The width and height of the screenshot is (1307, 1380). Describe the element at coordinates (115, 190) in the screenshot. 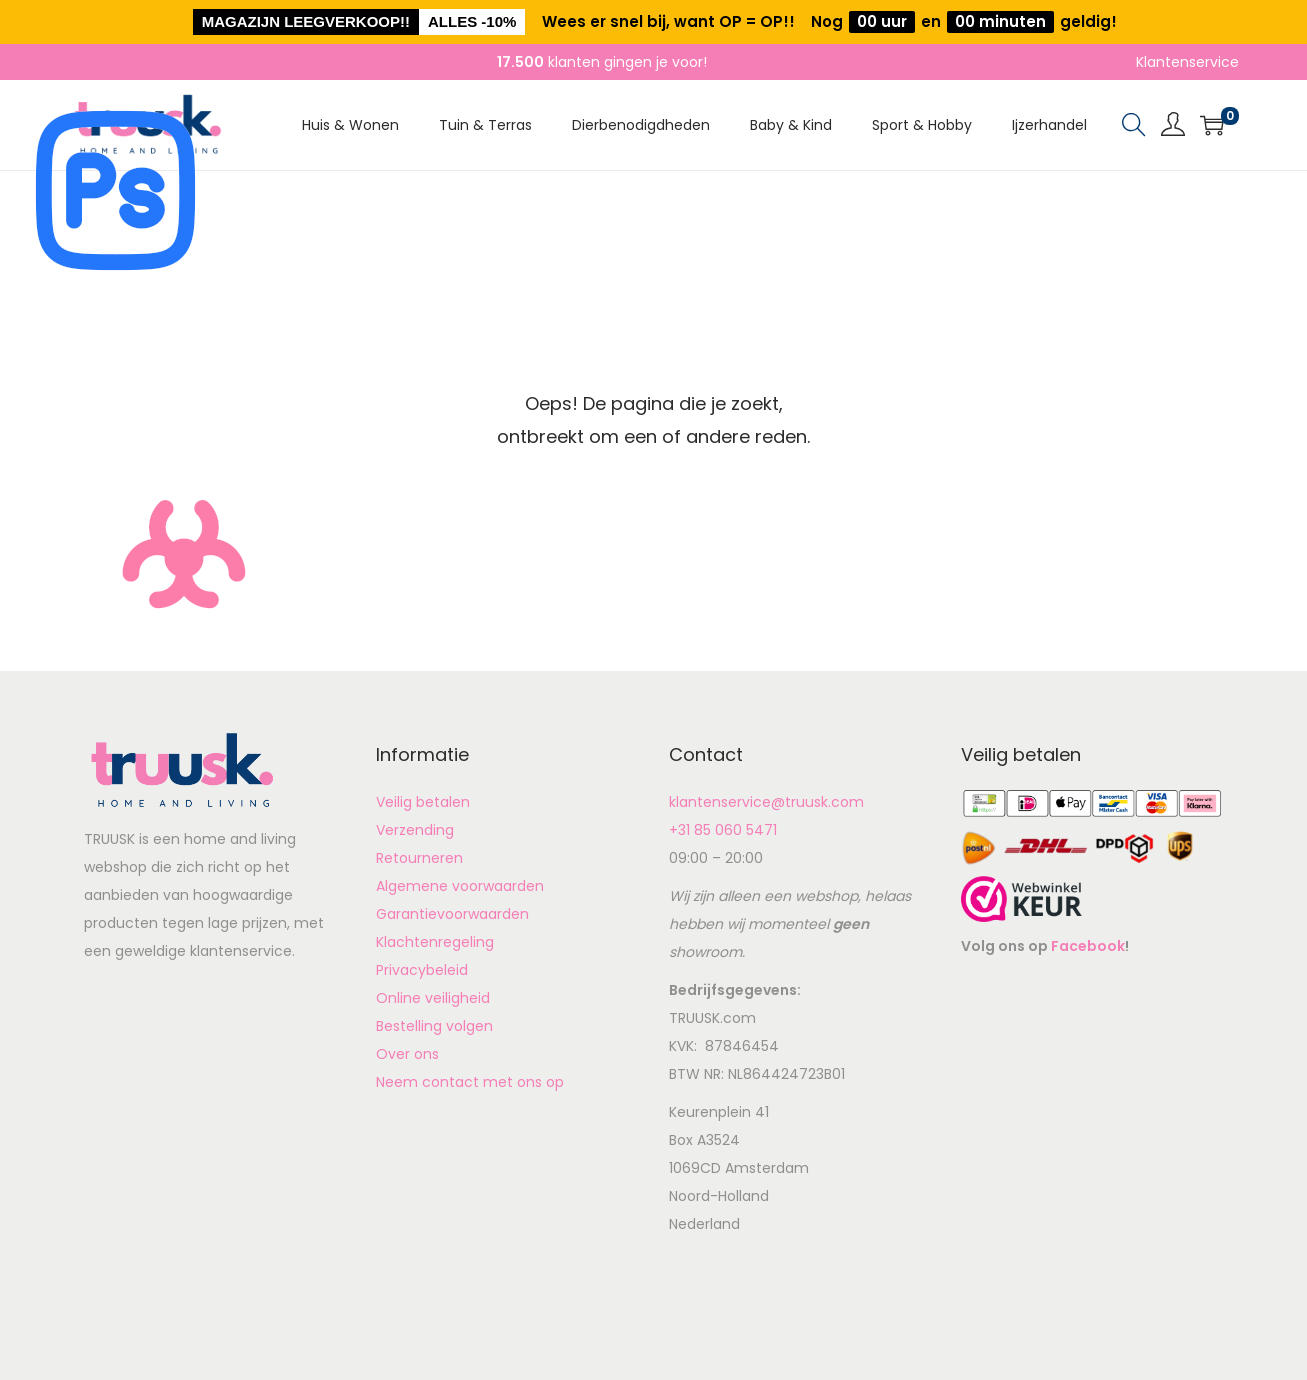

I see `open Adobe Photoshop` at that location.